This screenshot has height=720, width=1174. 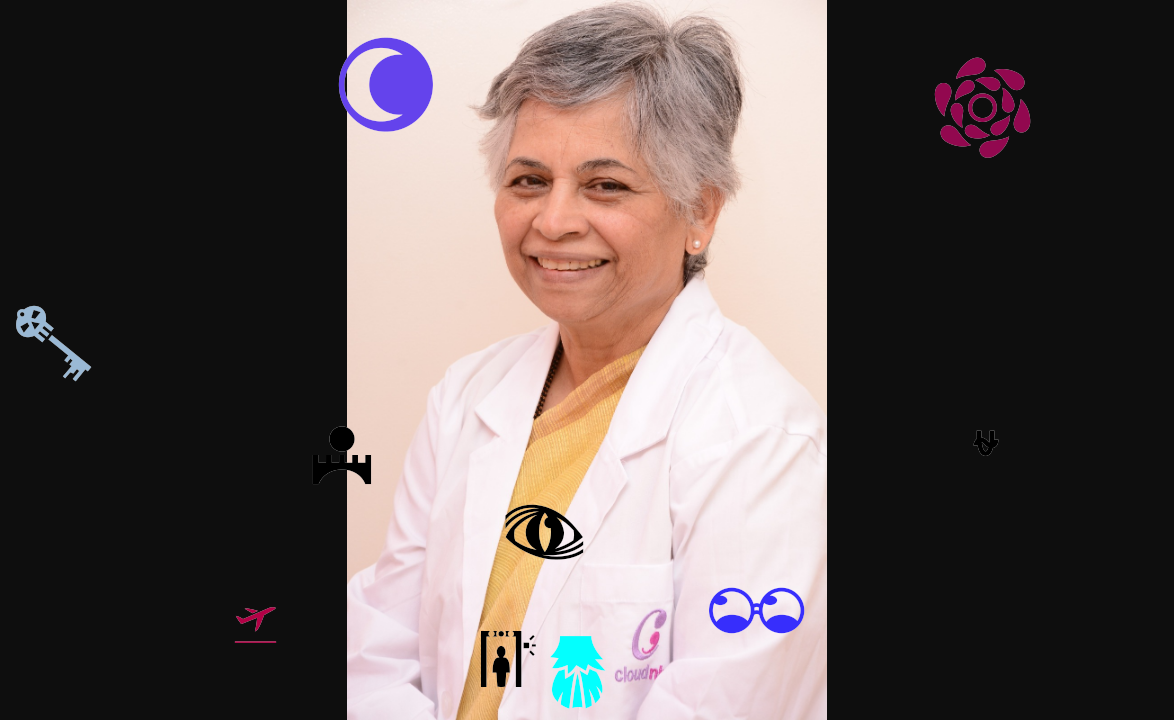 I want to click on indicates an oil or petroleum resource in a game, so click(x=982, y=107).